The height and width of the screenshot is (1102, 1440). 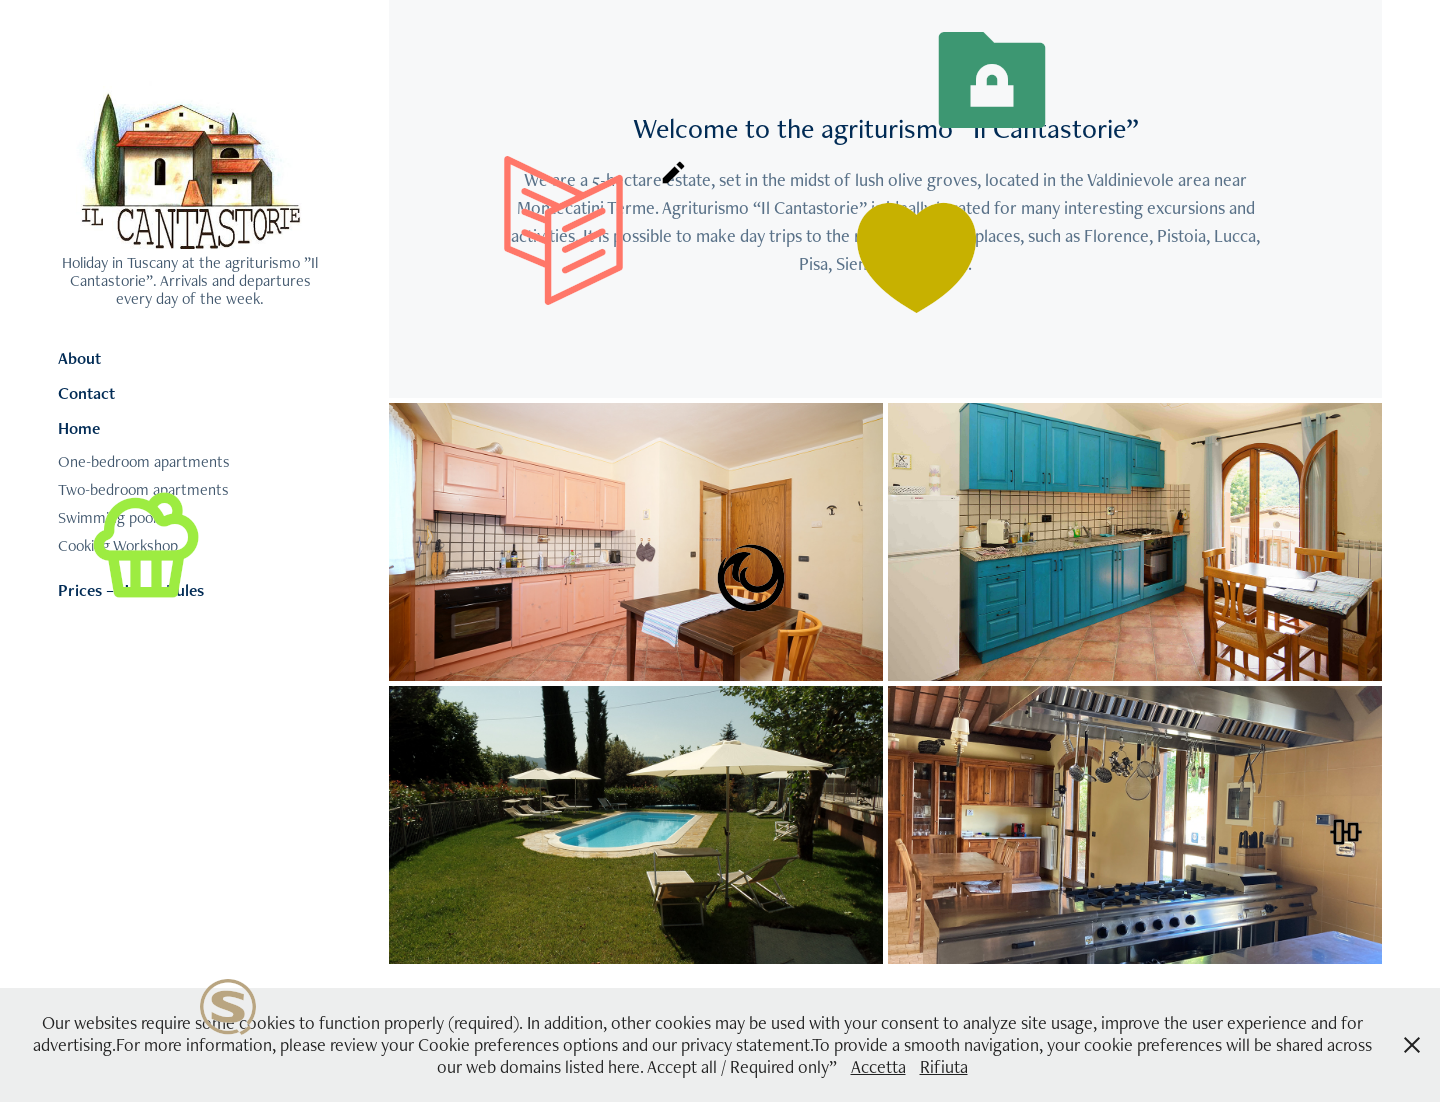 I want to click on view bakery or dessert options, so click(x=146, y=545).